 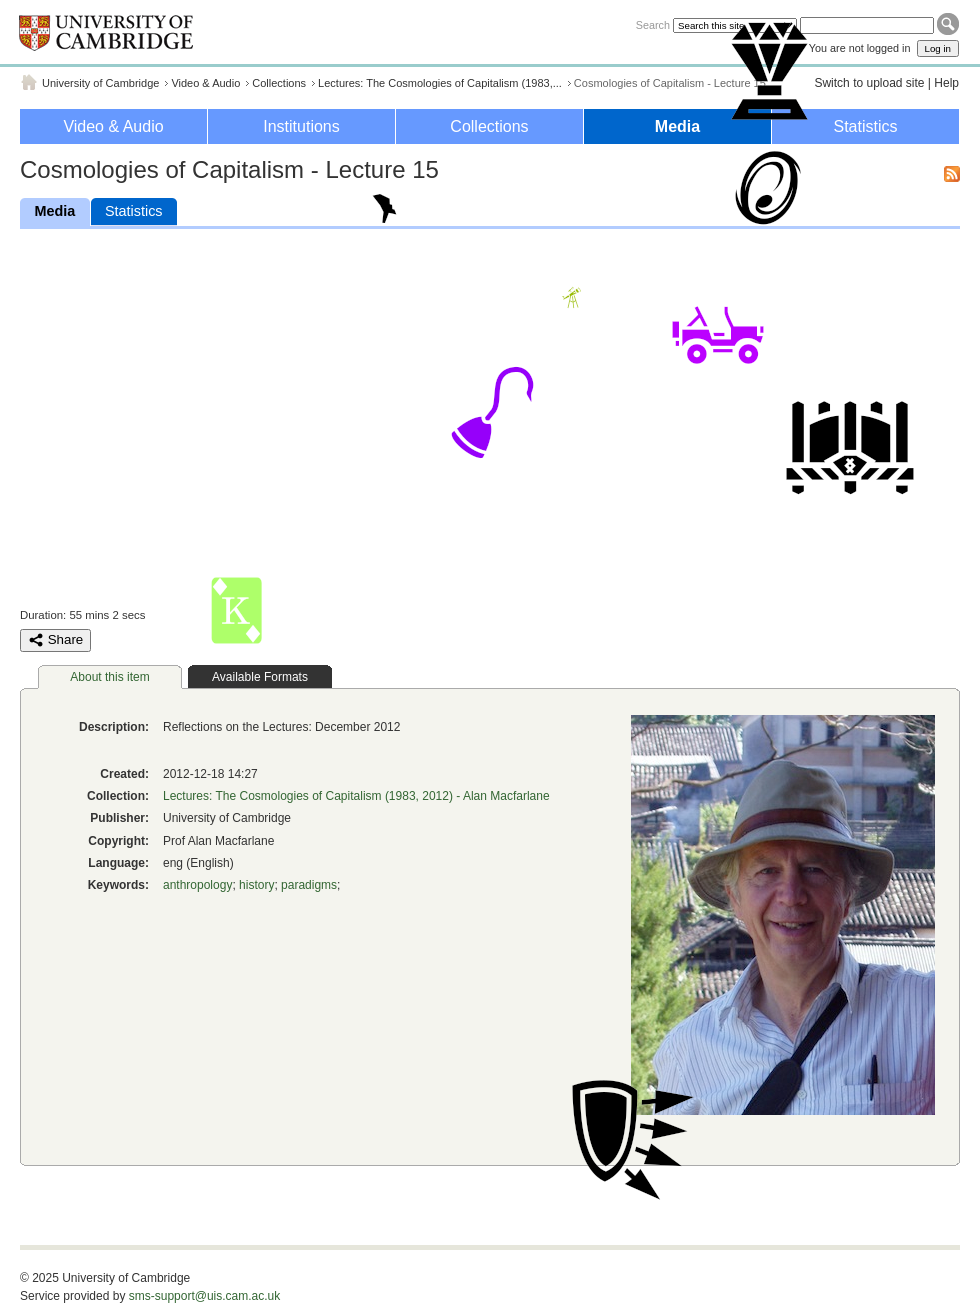 What do you see at coordinates (769, 69) in the screenshot?
I see `view premium achievements or rewards` at bounding box center [769, 69].